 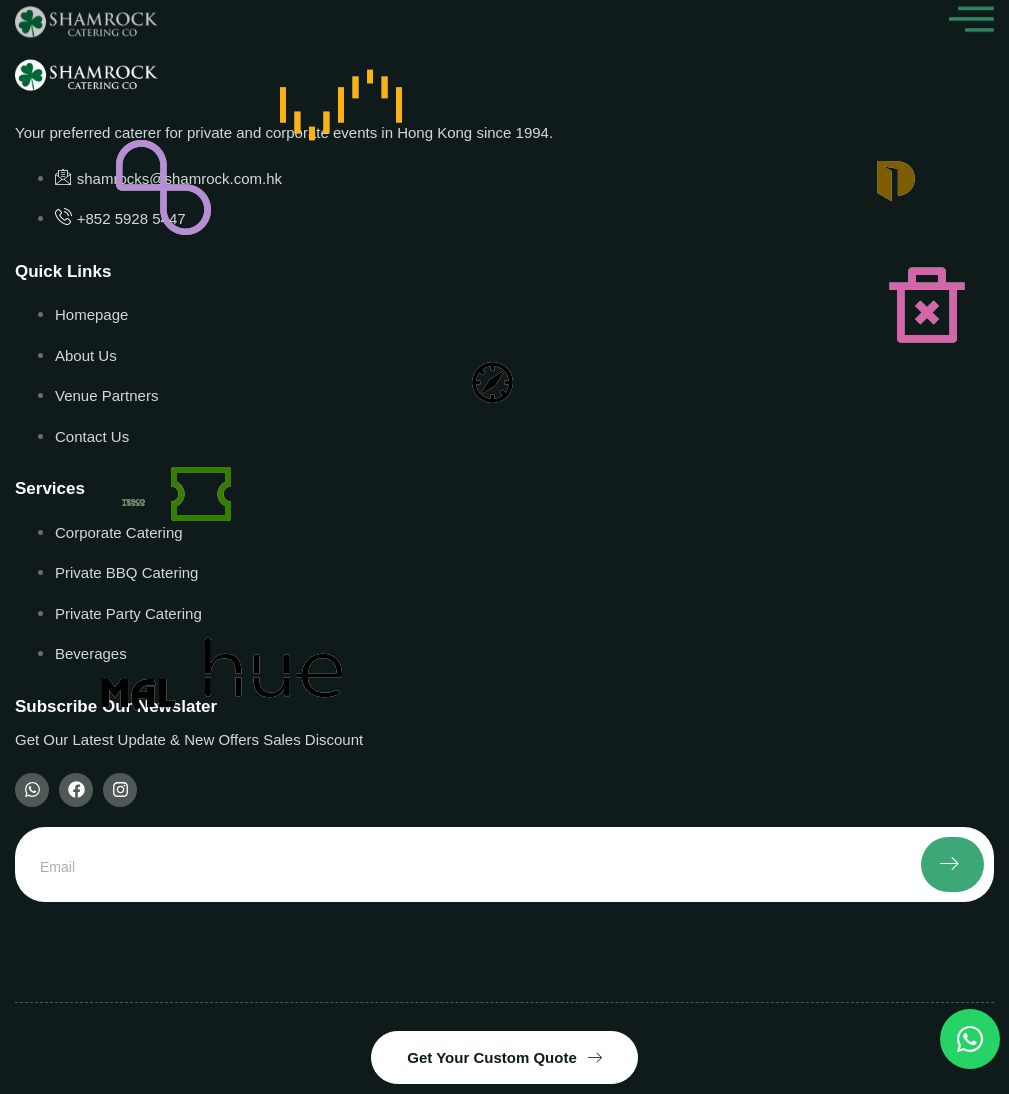 What do you see at coordinates (133, 502) in the screenshot?
I see `open the Tesco app or website` at bounding box center [133, 502].